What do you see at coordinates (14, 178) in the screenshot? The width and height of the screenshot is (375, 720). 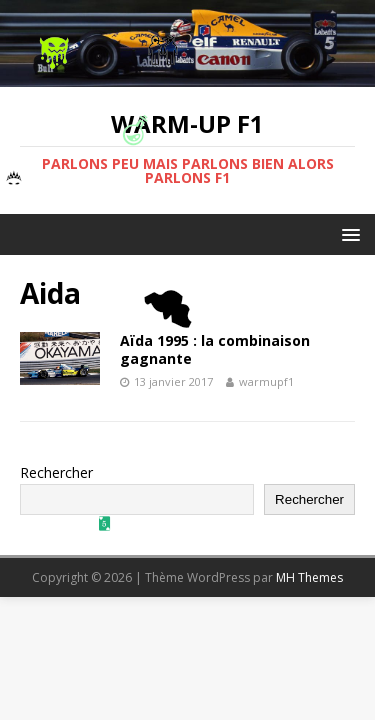 I see `indicates premium or VIP membership status` at bounding box center [14, 178].